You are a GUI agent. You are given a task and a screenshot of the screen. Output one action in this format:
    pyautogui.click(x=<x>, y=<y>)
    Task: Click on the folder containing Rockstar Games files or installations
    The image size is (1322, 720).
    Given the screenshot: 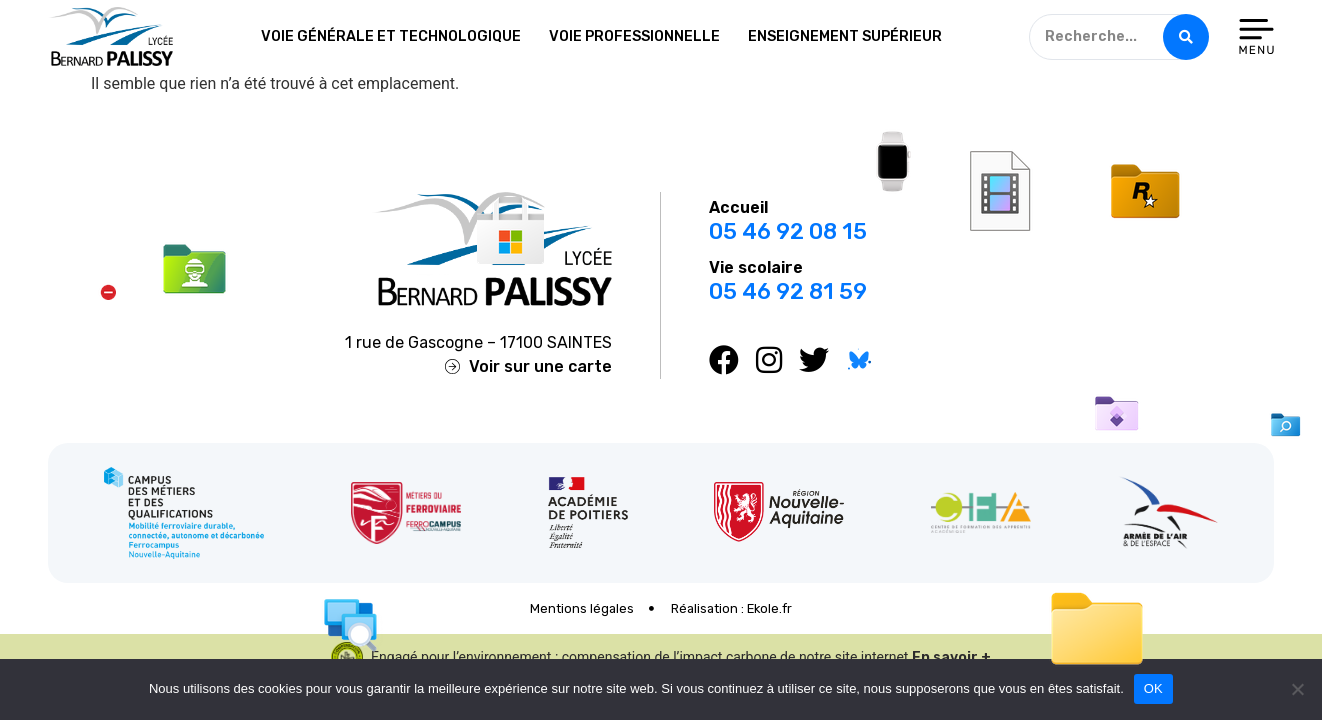 What is the action you would take?
    pyautogui.click(x=1145, y=193)
    